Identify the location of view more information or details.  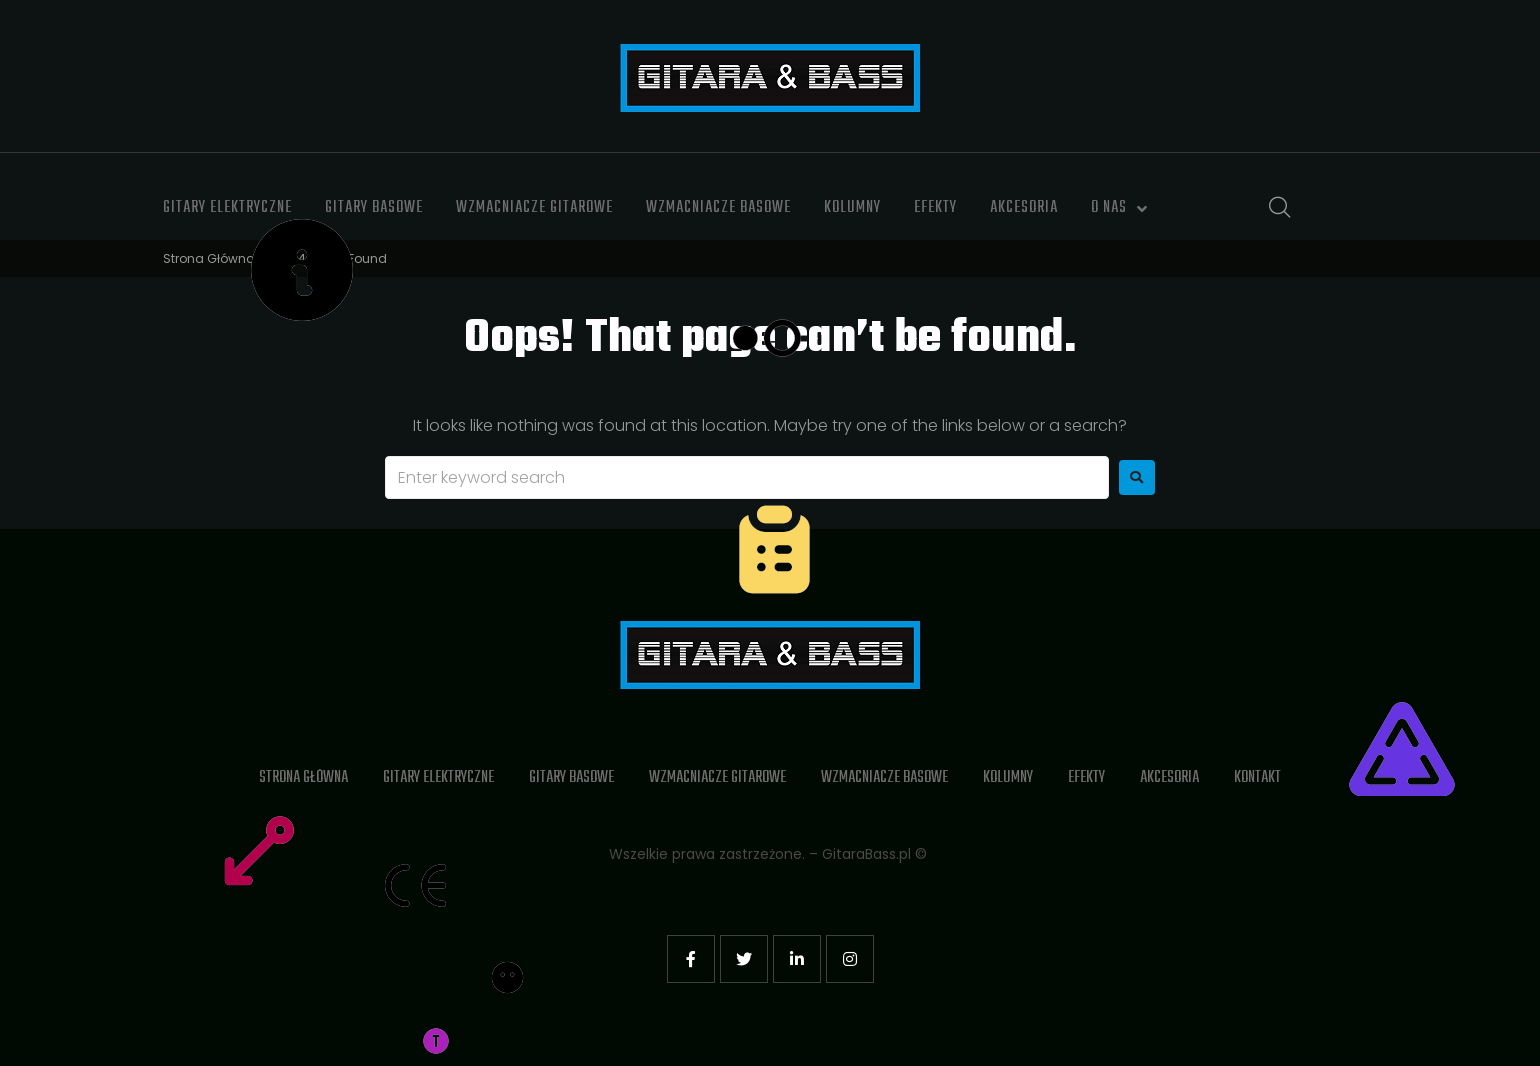
(302, 270).